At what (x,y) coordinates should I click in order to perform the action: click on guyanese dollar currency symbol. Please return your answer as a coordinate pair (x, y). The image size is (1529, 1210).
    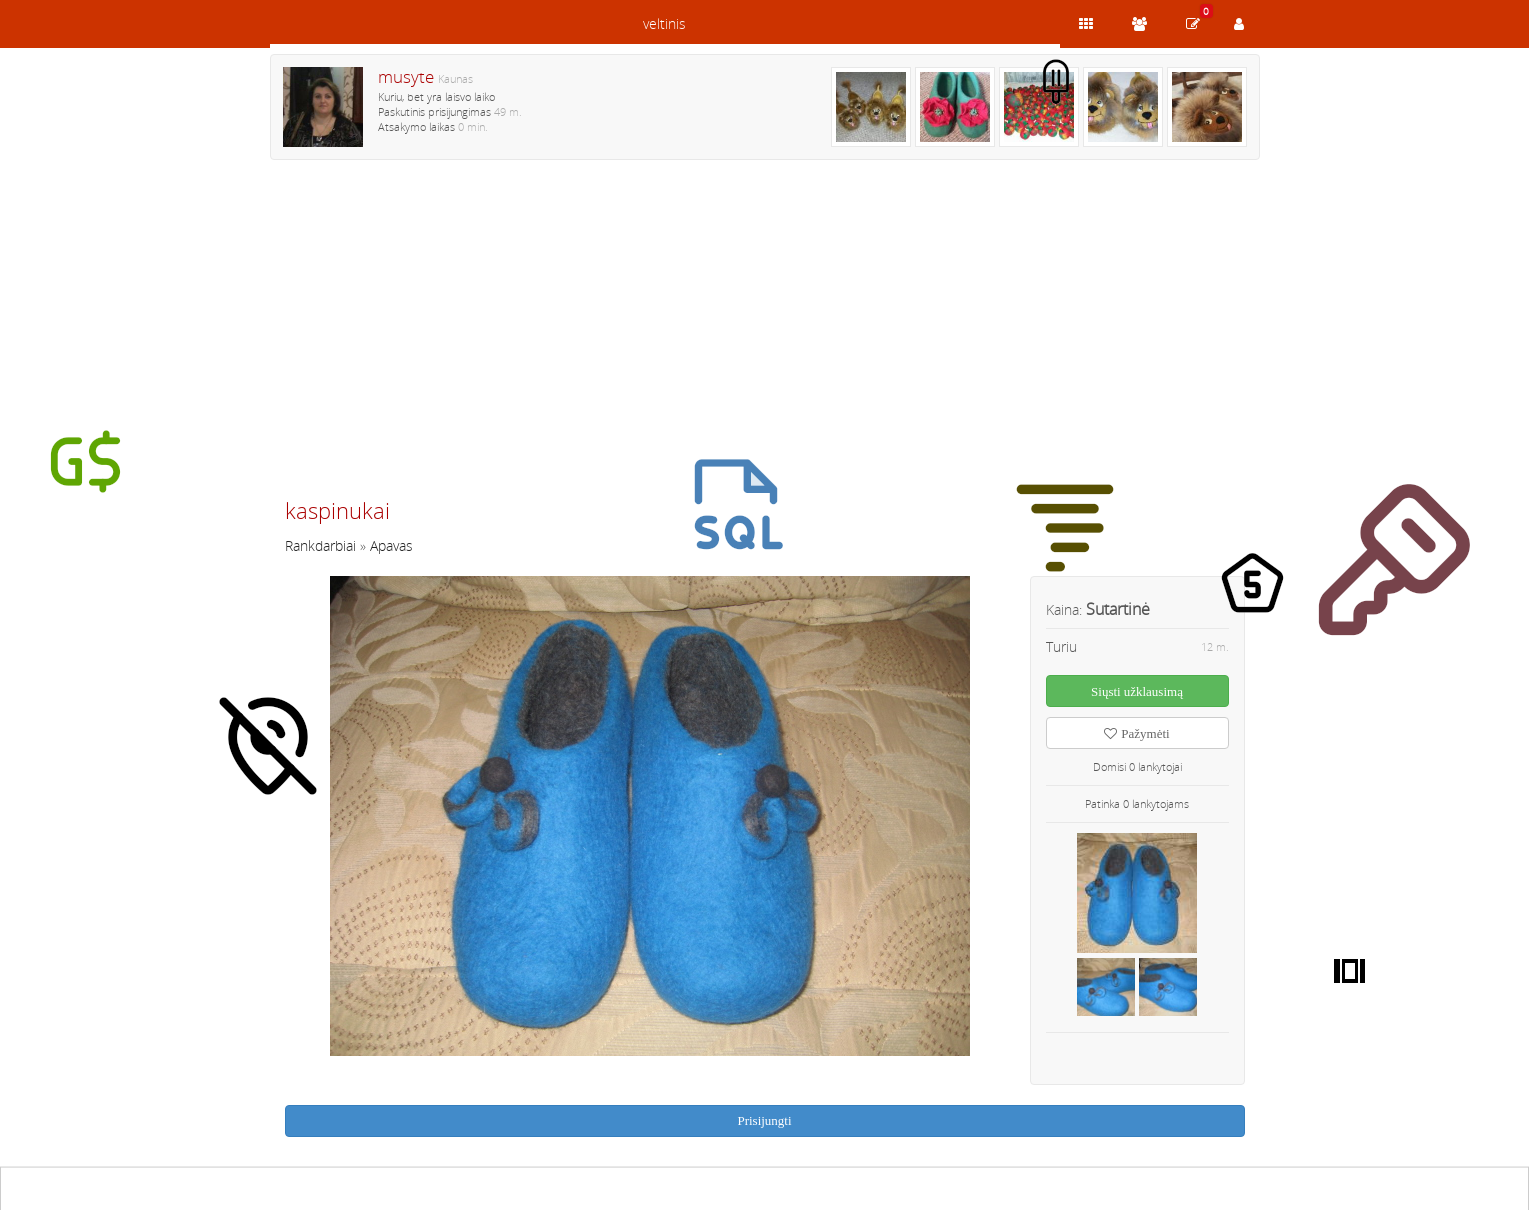
    Looking at the image, I should click on (85, 461).